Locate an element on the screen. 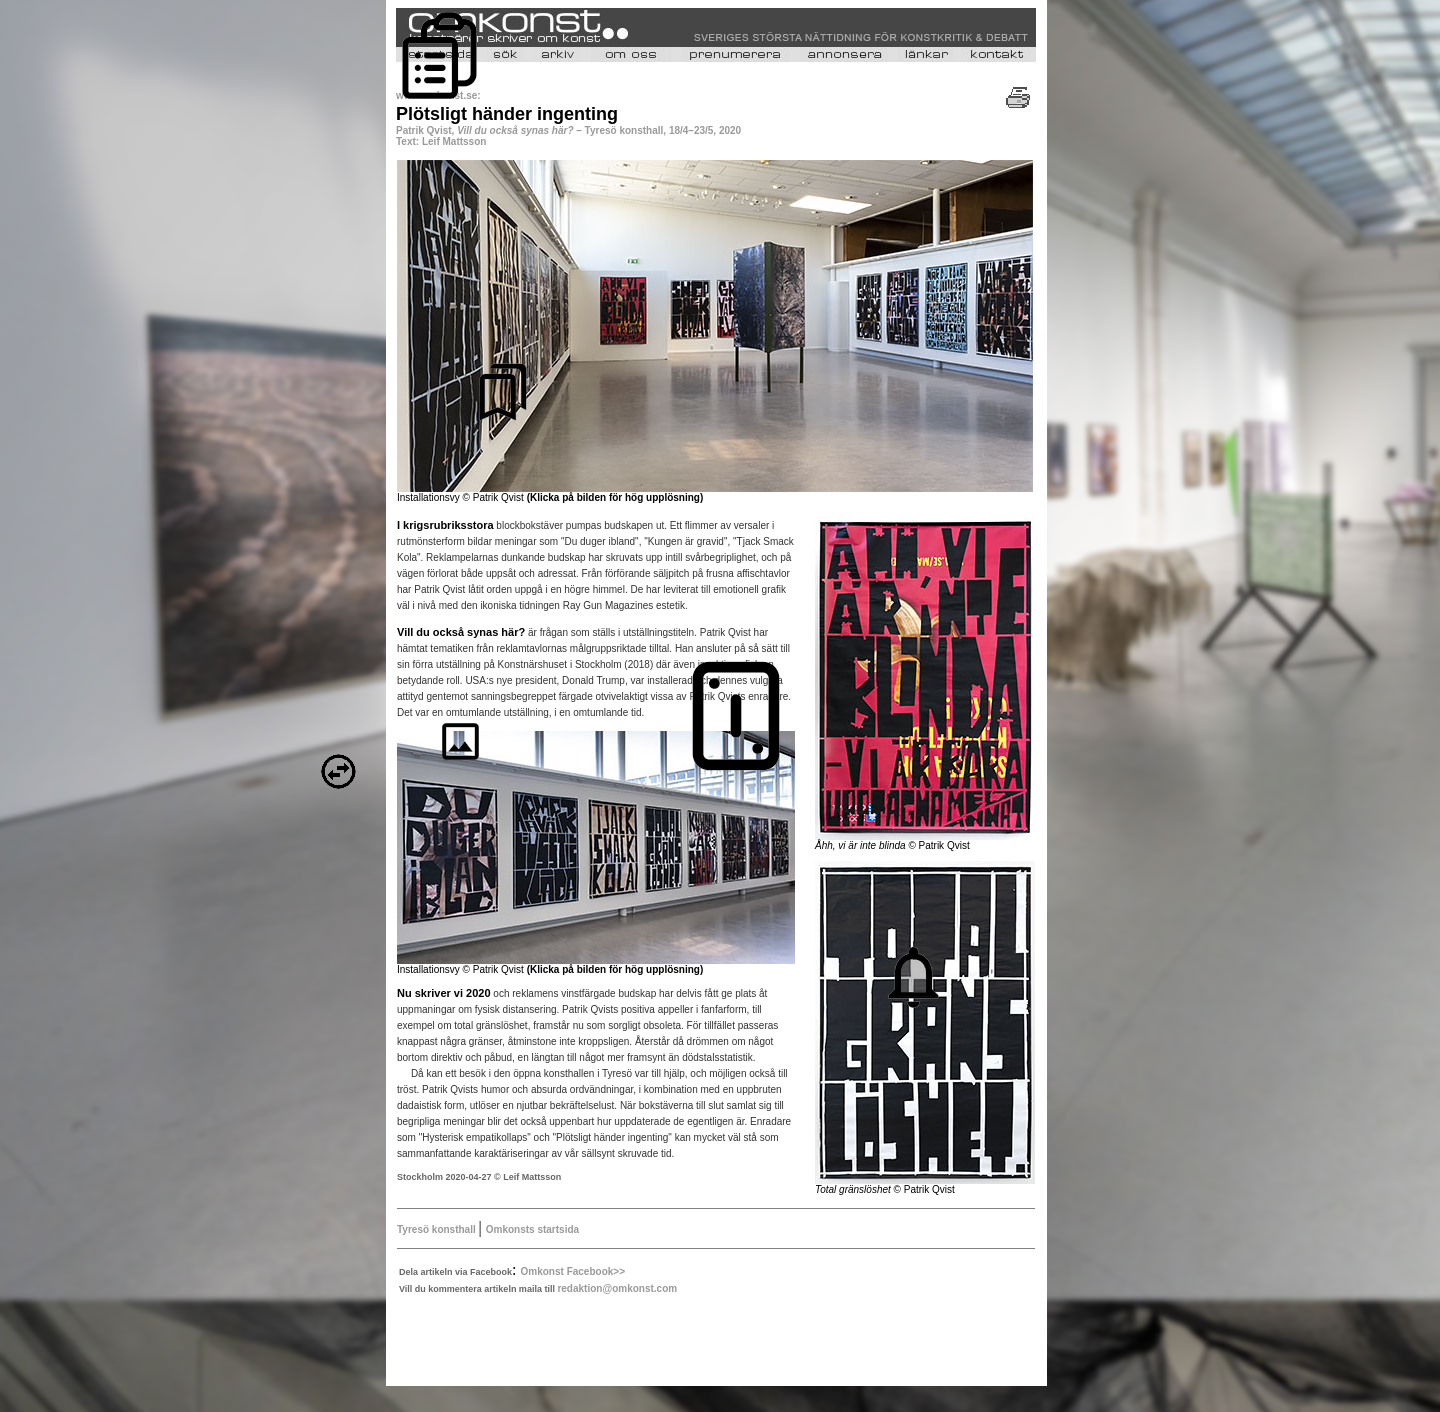  view image or photo is located at coordinates (460, 741).